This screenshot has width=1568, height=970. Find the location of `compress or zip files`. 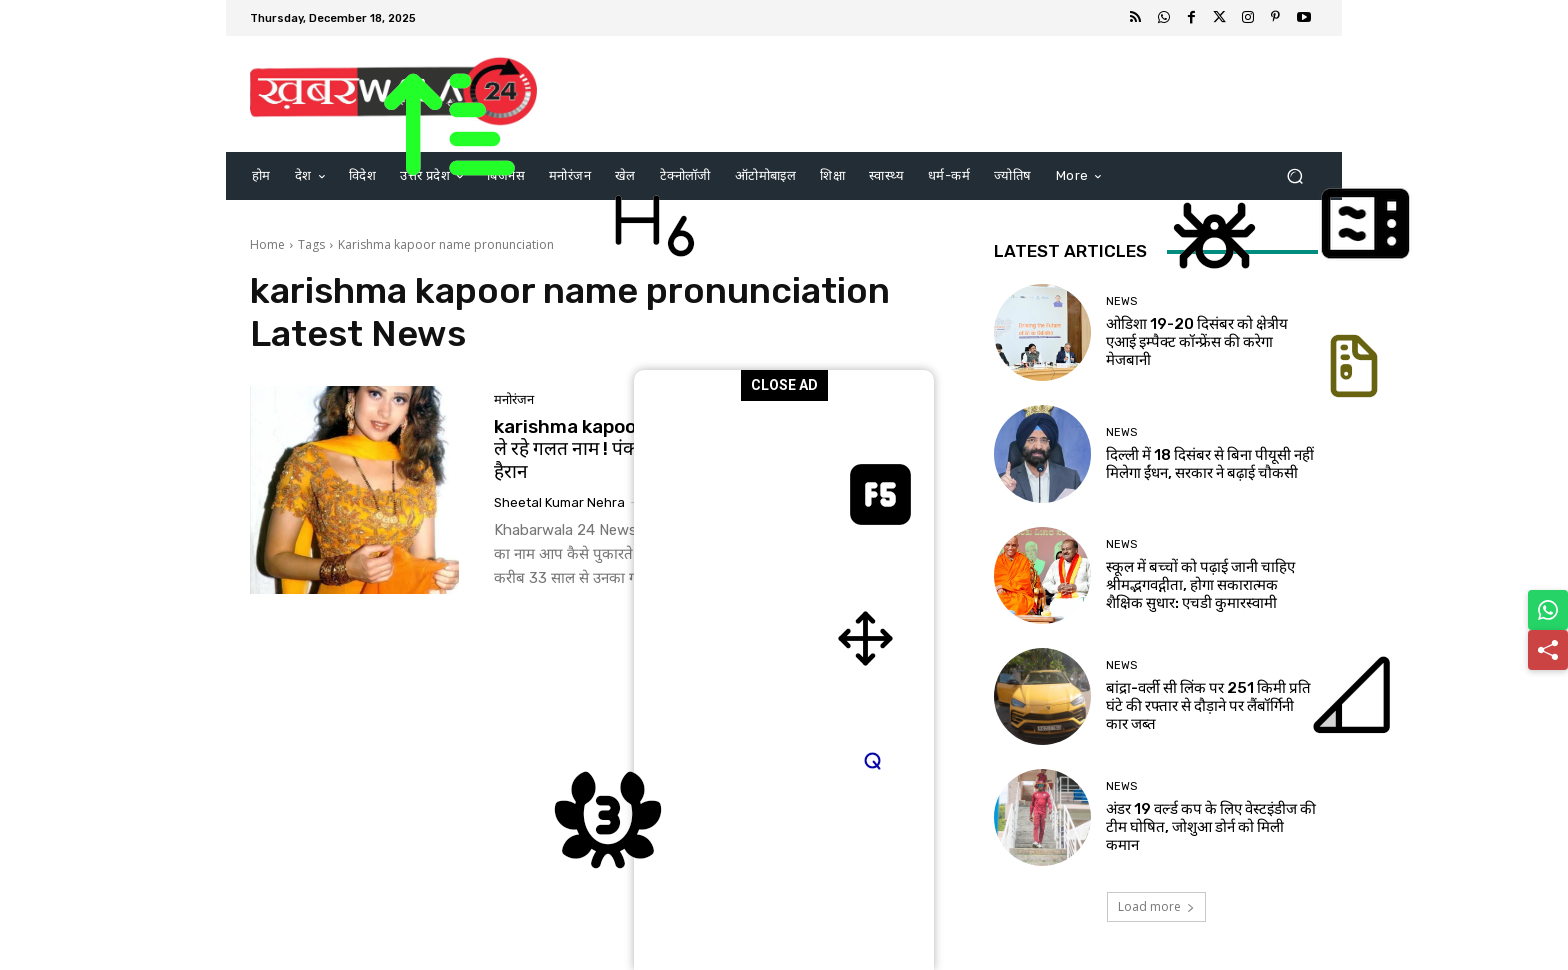

compress or zip files is located at coordinates (1354, 366).